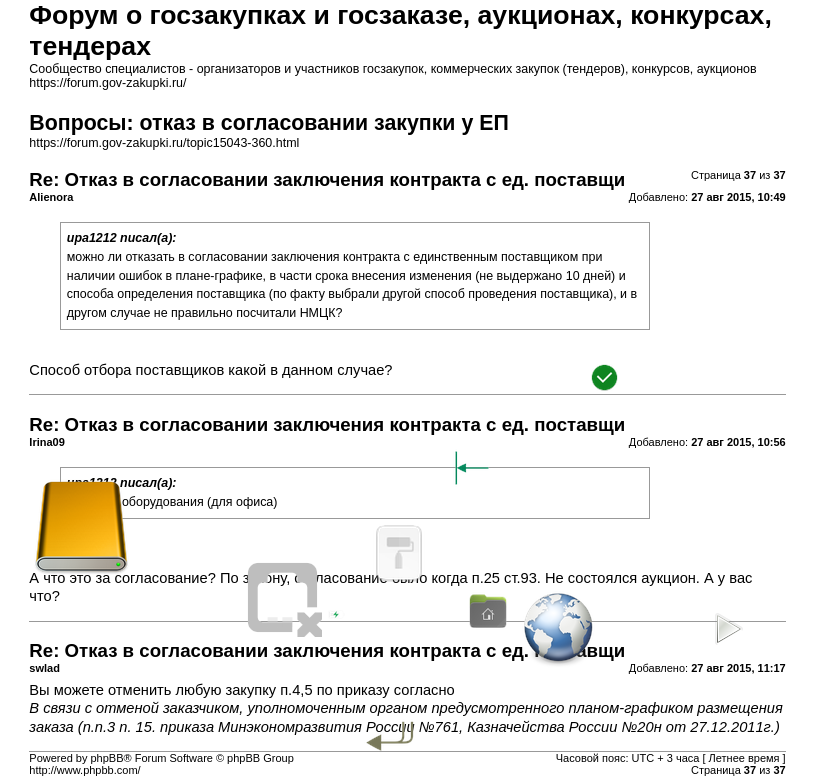 Image resolution: width=815 pixels, height=776 pixels. Describe the element at coordinates (399, 553) in the screenshot. I see `open a theme configuration file` at that location.